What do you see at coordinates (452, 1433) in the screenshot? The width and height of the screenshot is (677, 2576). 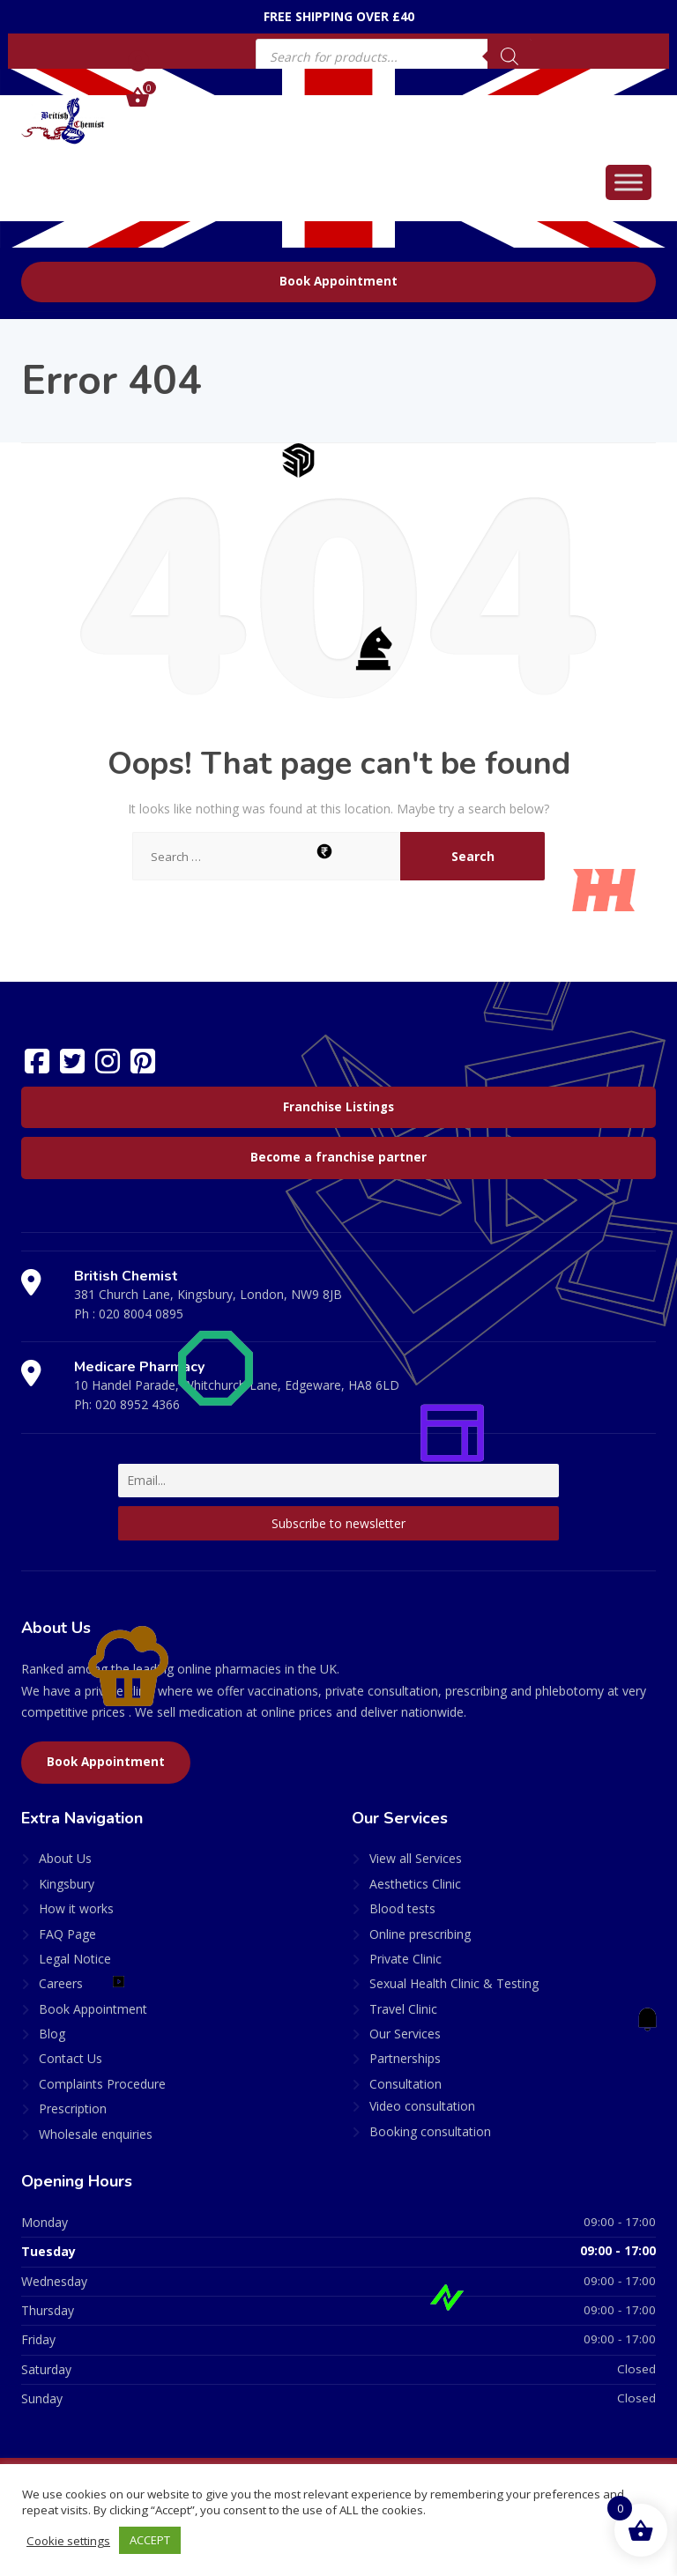 I see `switch to two-column layout with header` at bounding box center [452, 1433].